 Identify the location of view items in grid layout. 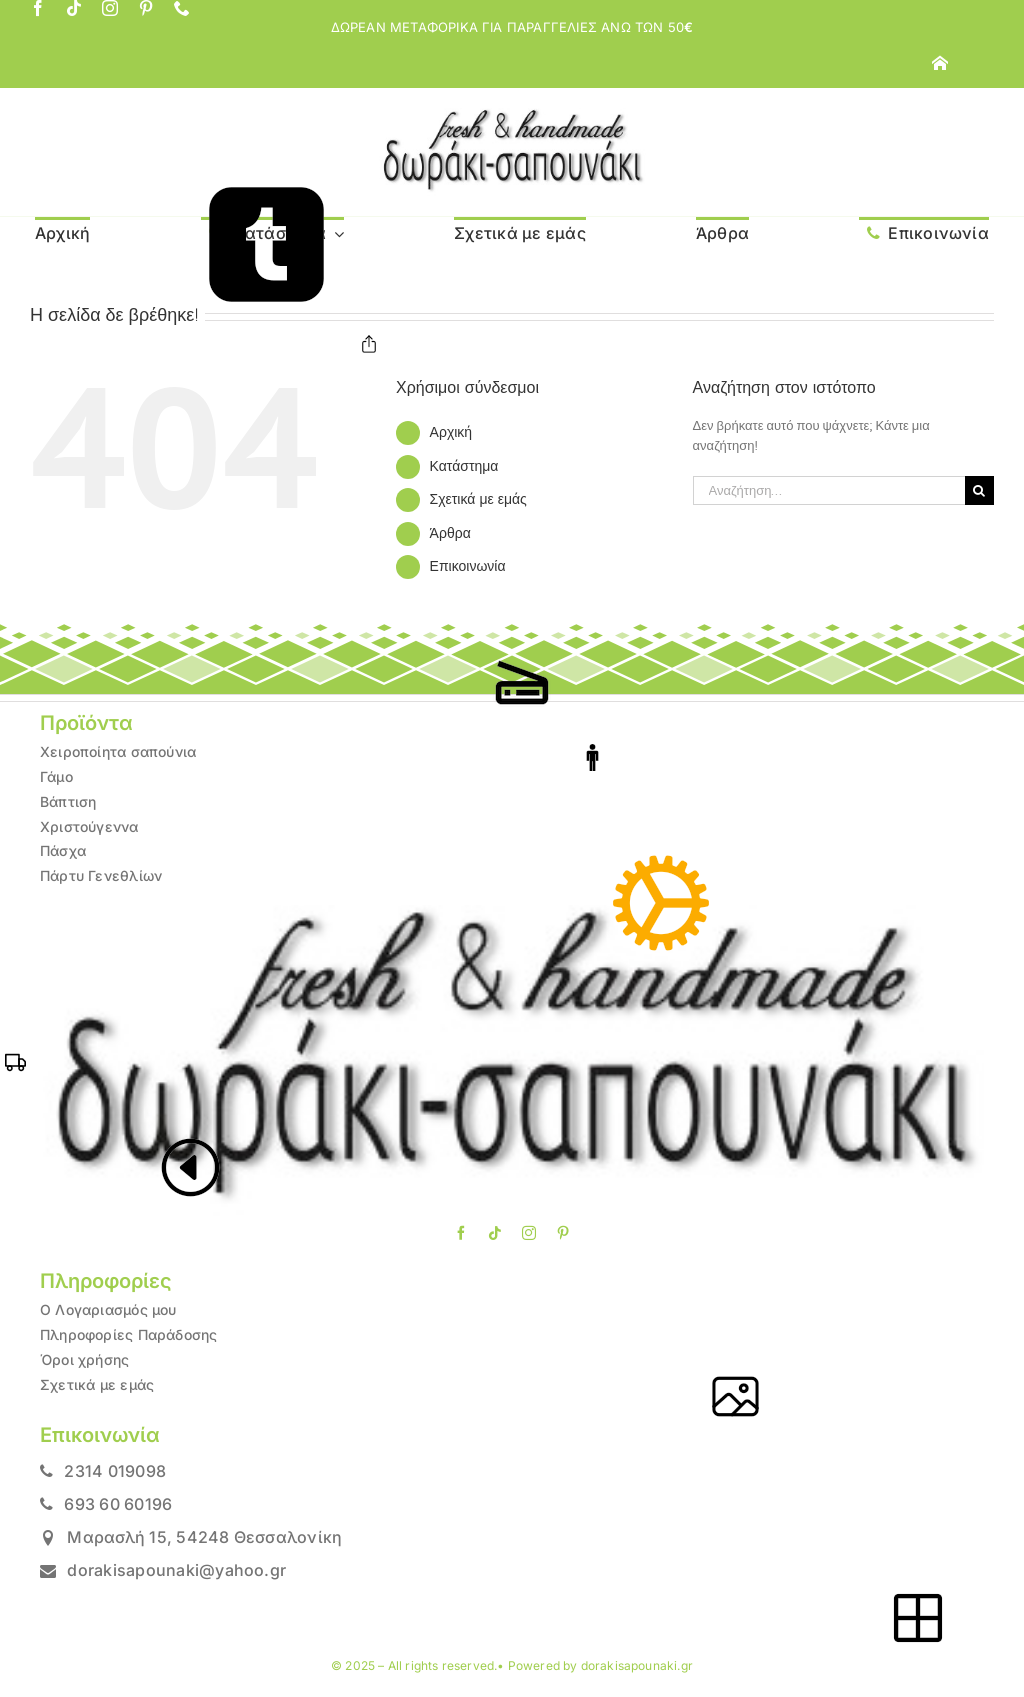
(918, 1618).